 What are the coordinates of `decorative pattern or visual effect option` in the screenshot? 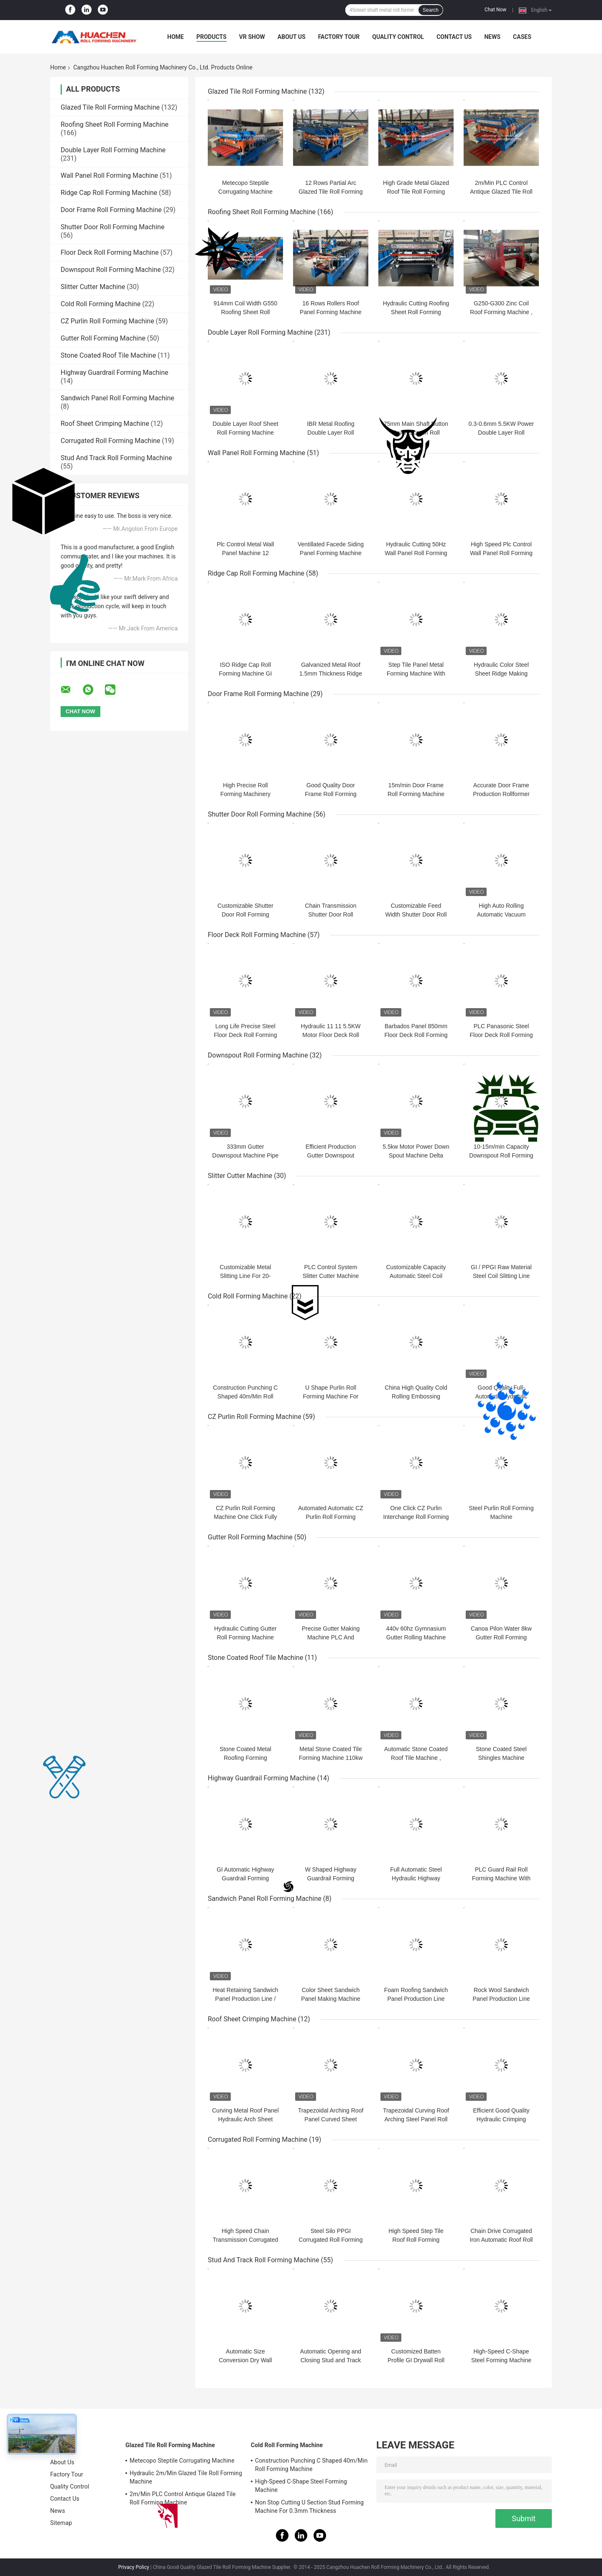 It's located at (507, 1411).